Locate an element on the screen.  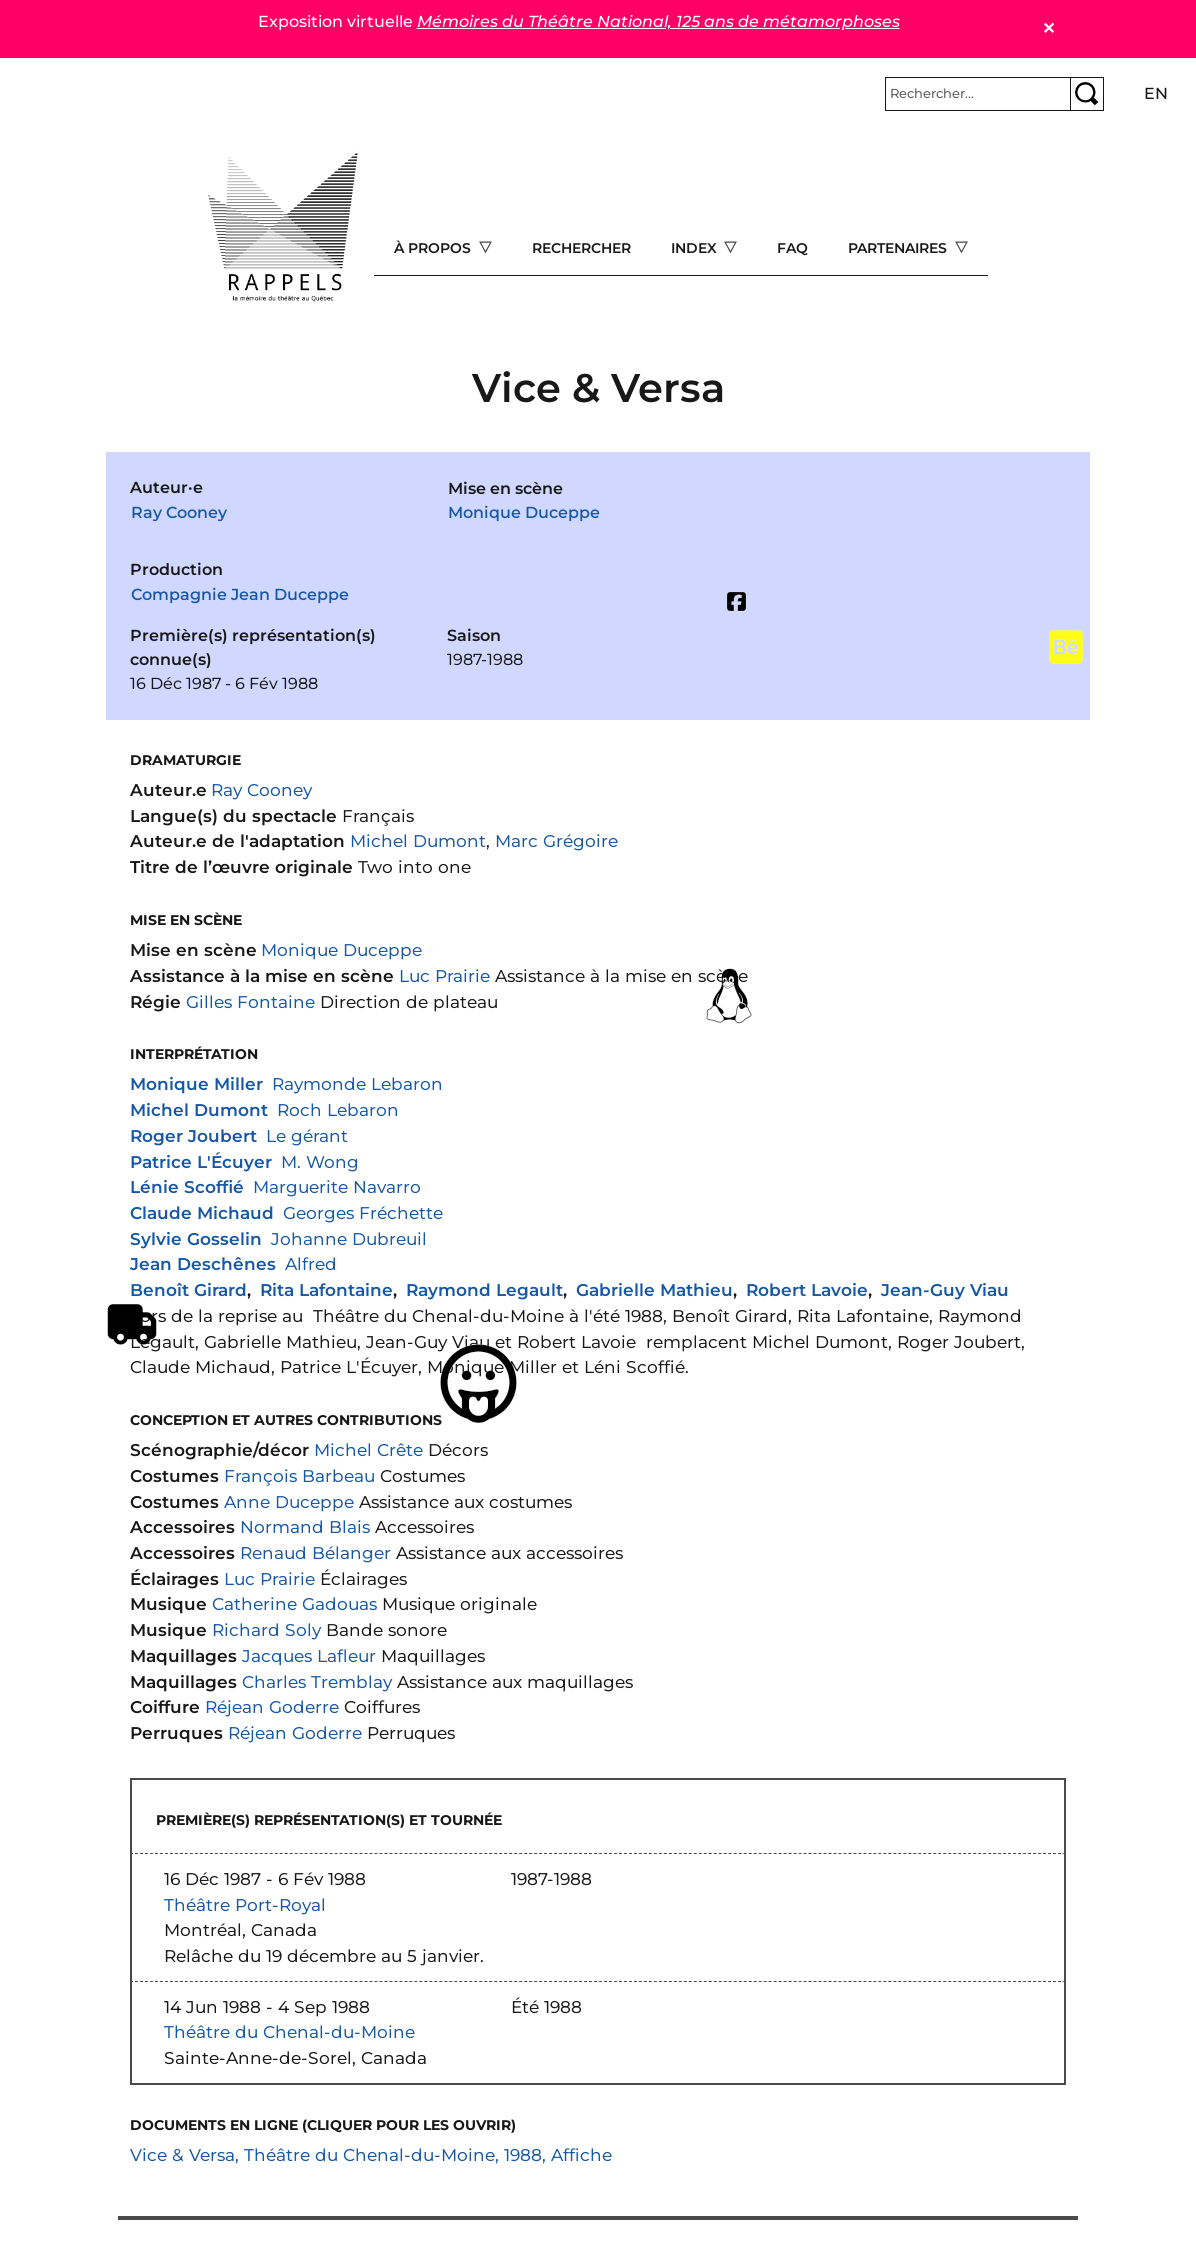
view shipping or delivery status is located at coordinates (132, 1323).